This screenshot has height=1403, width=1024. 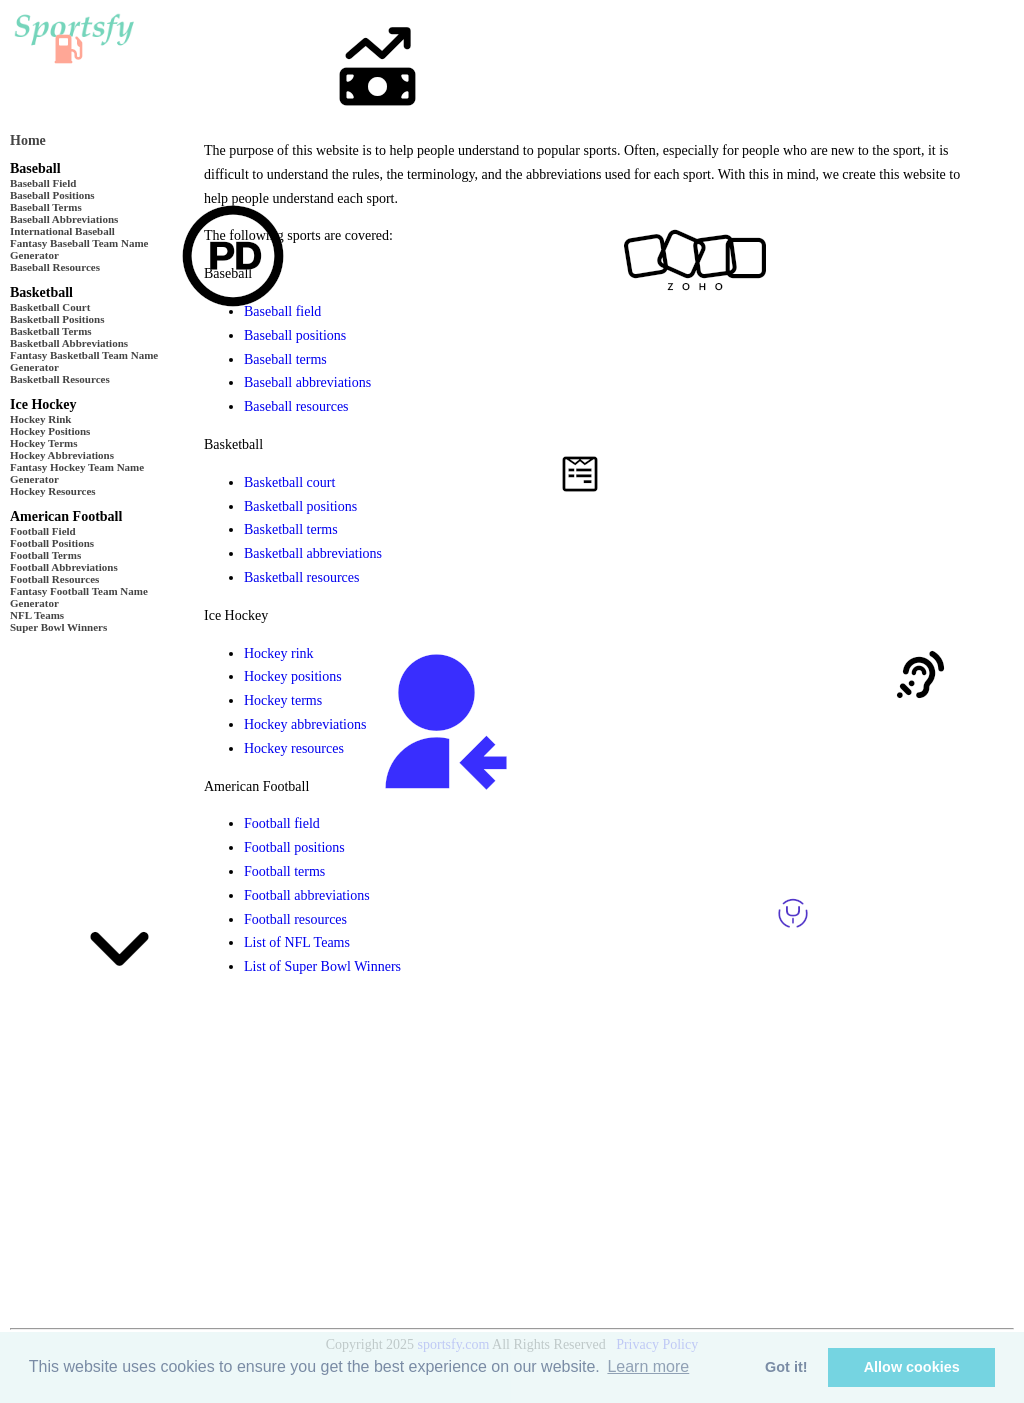 I want to click on view financial growth or earnings trends, so click(x=377, y=67).